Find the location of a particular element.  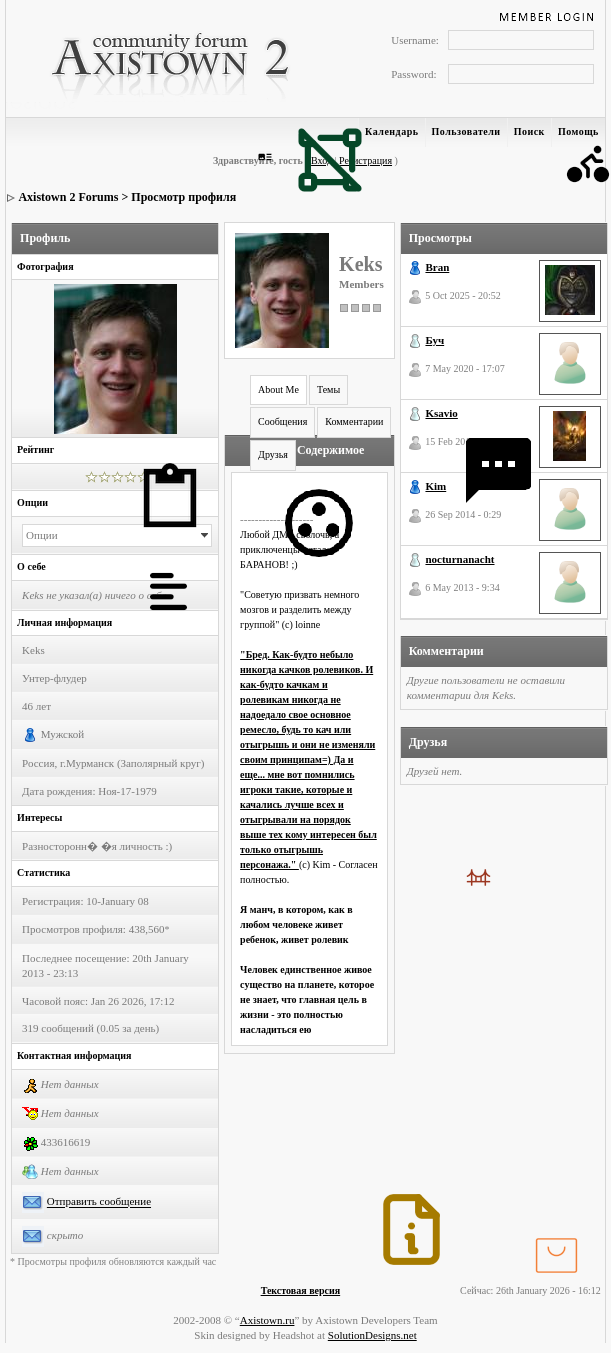

view nearby bridges or crossings is located at coordinates (478, 877).